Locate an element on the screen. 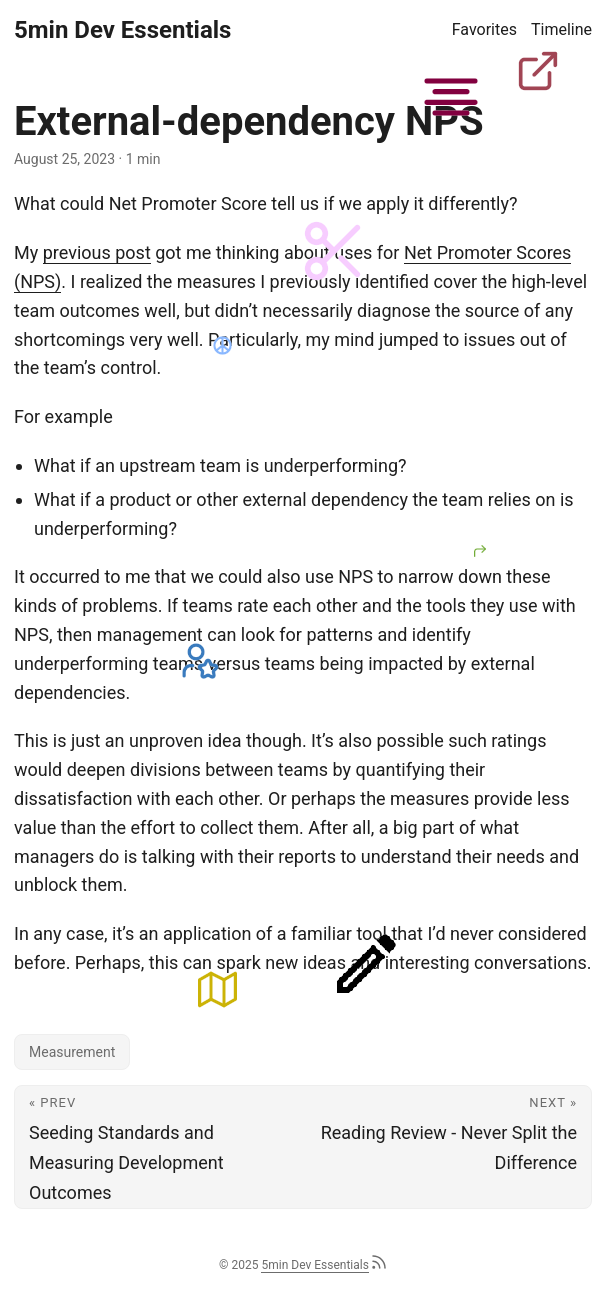 This screenshot has height=1295, width=606. cut selected content is located at coordinates (334, 251).